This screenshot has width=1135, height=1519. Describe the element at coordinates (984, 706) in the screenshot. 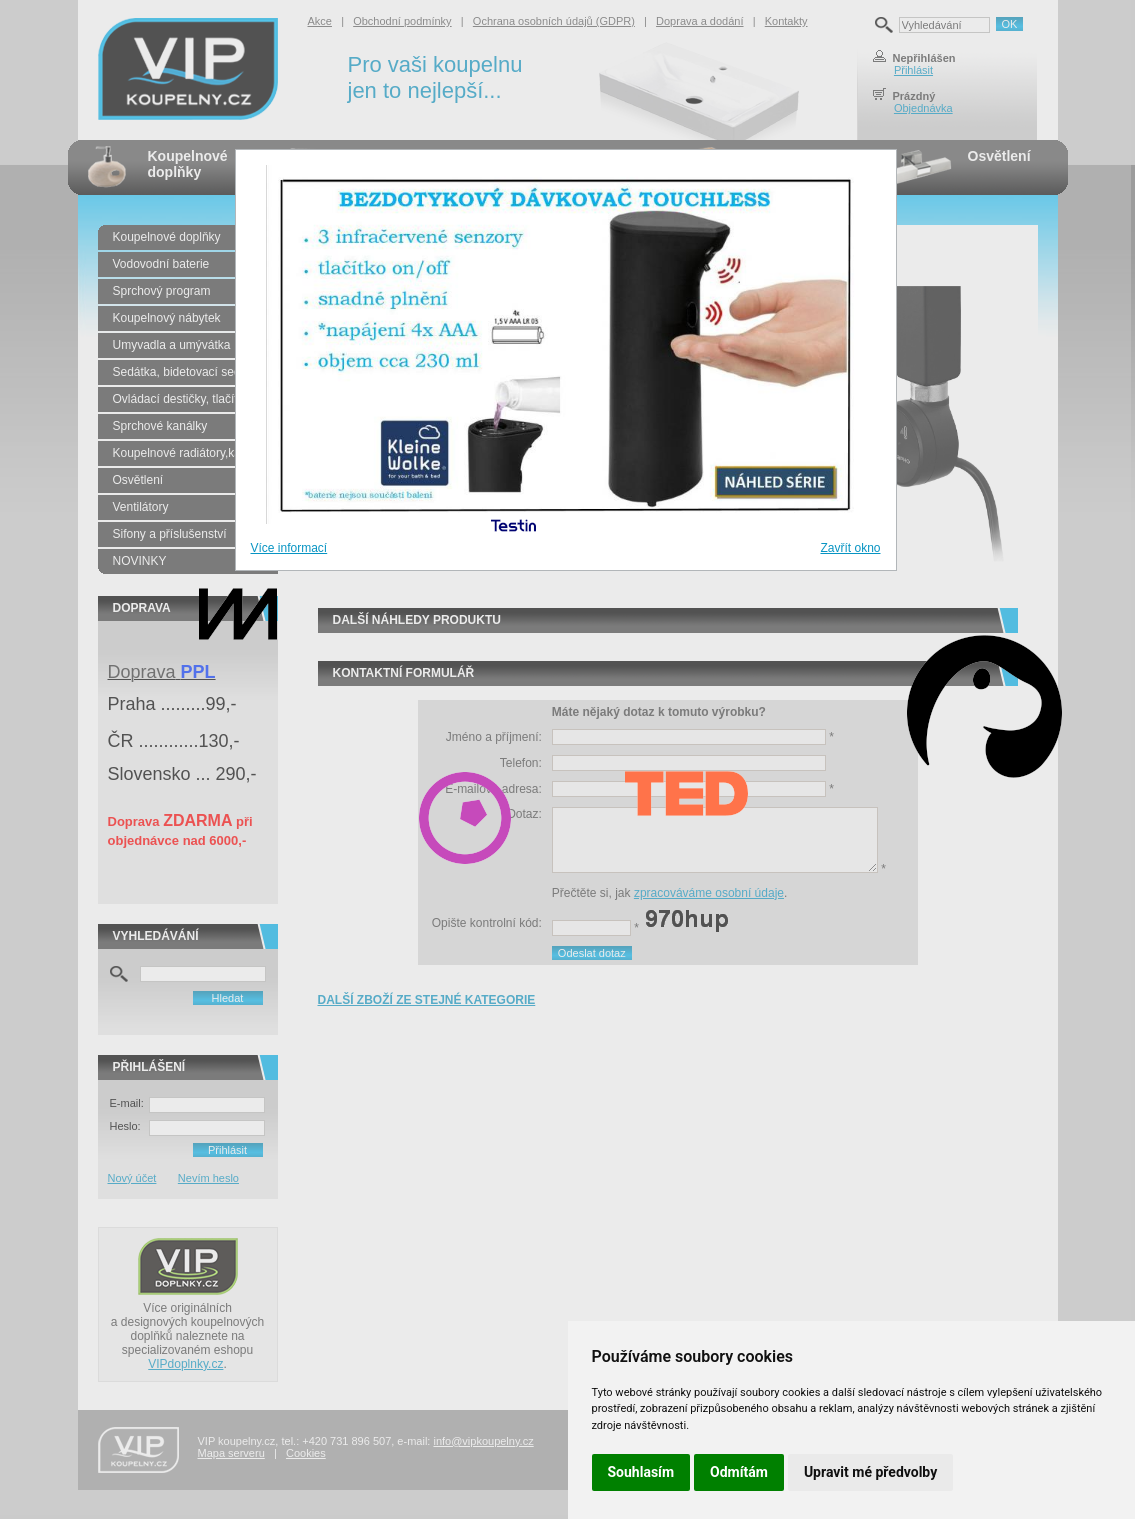

I see `Deno runtime logo` at that location.